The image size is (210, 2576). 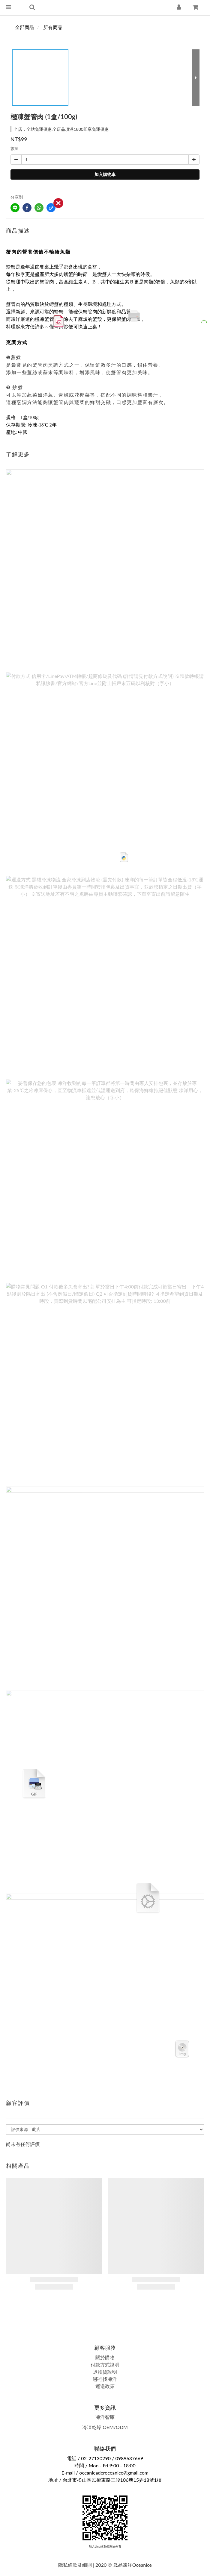 What do you see at coordinates (204, 321) in the screenshot?
I see `redo the last undone action` at bounding box center [204, 321].